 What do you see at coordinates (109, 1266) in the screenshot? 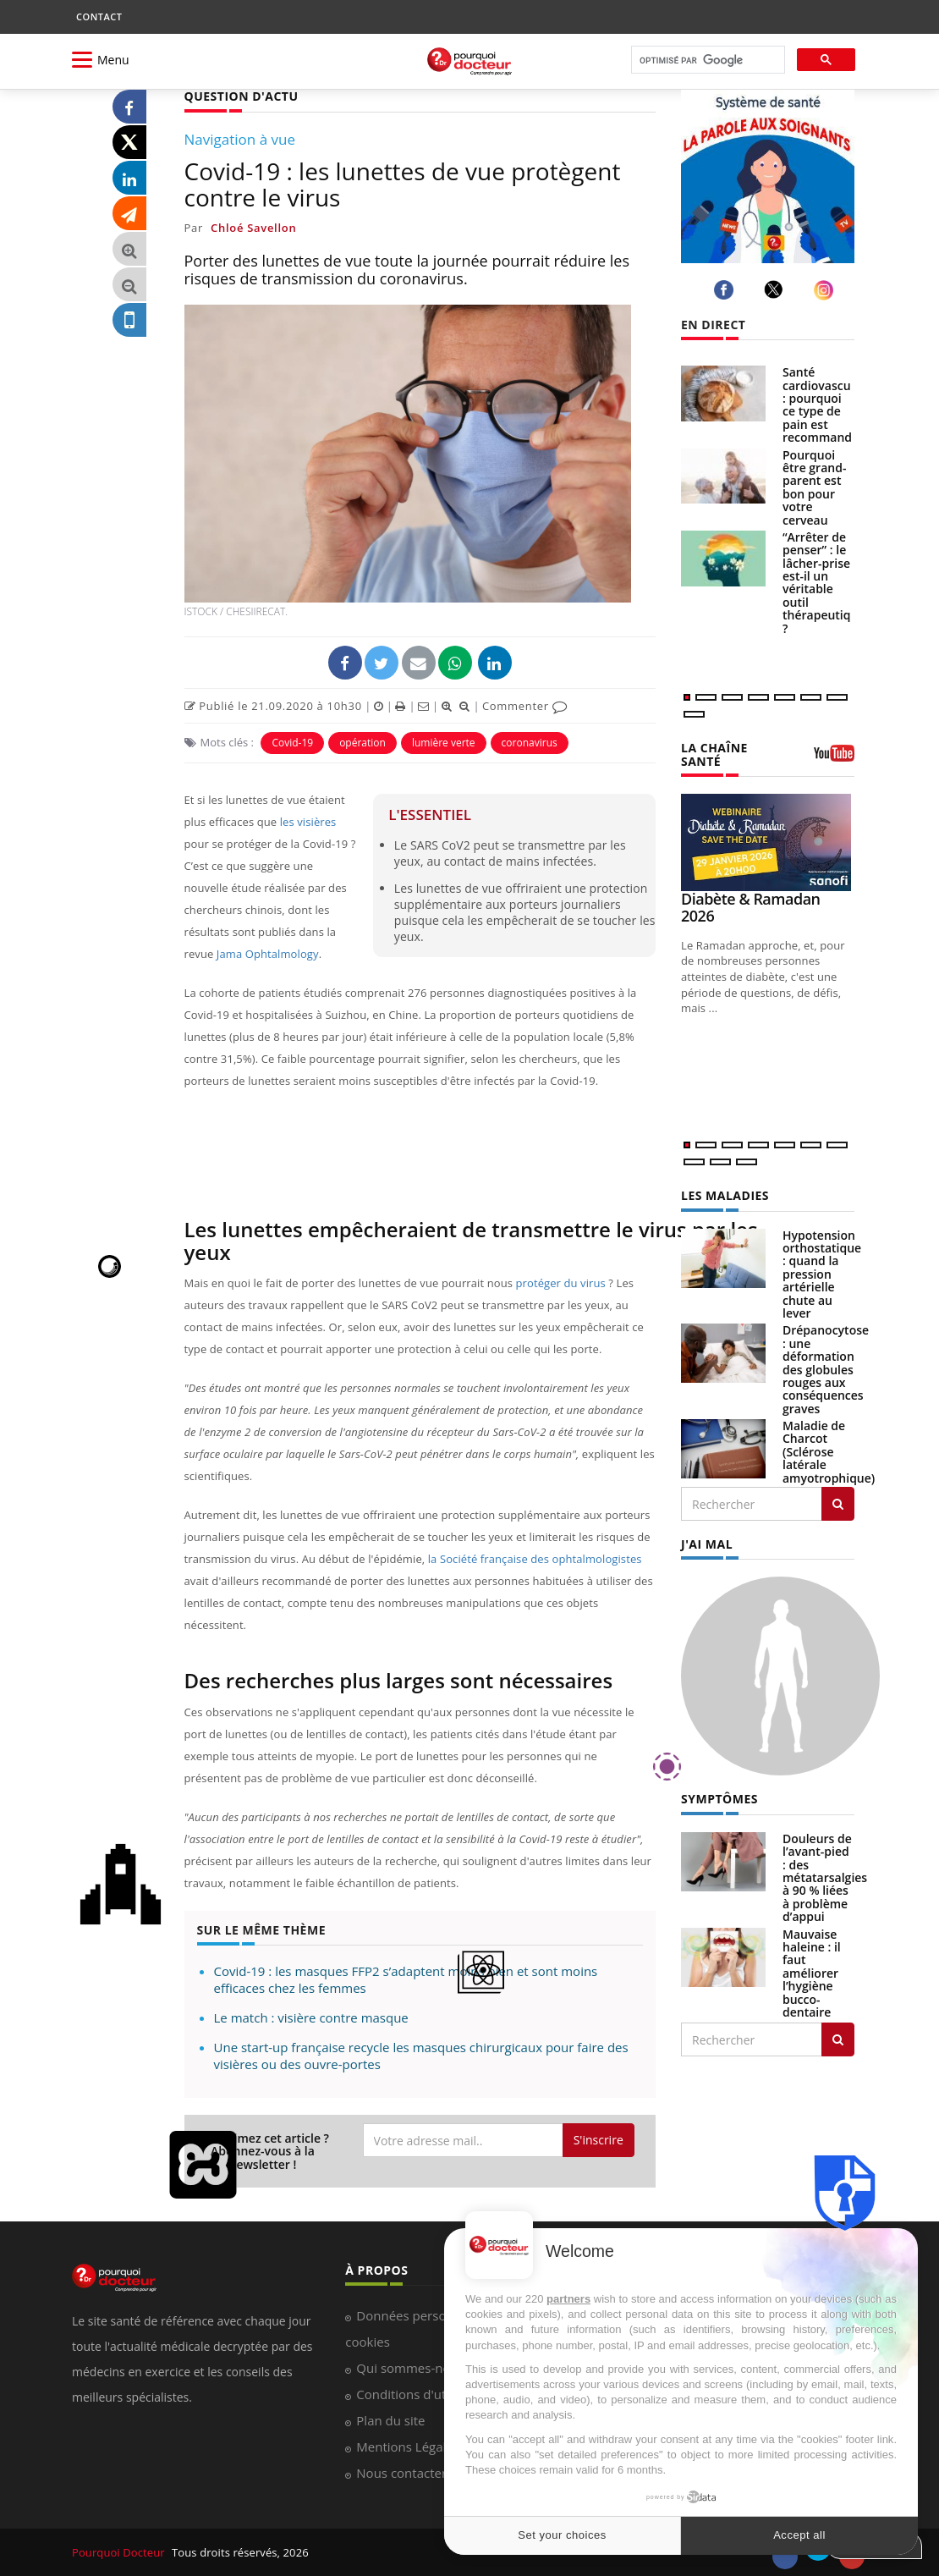
I see `sitecore branding or logo identifier` at bounding box center [109, 1266].